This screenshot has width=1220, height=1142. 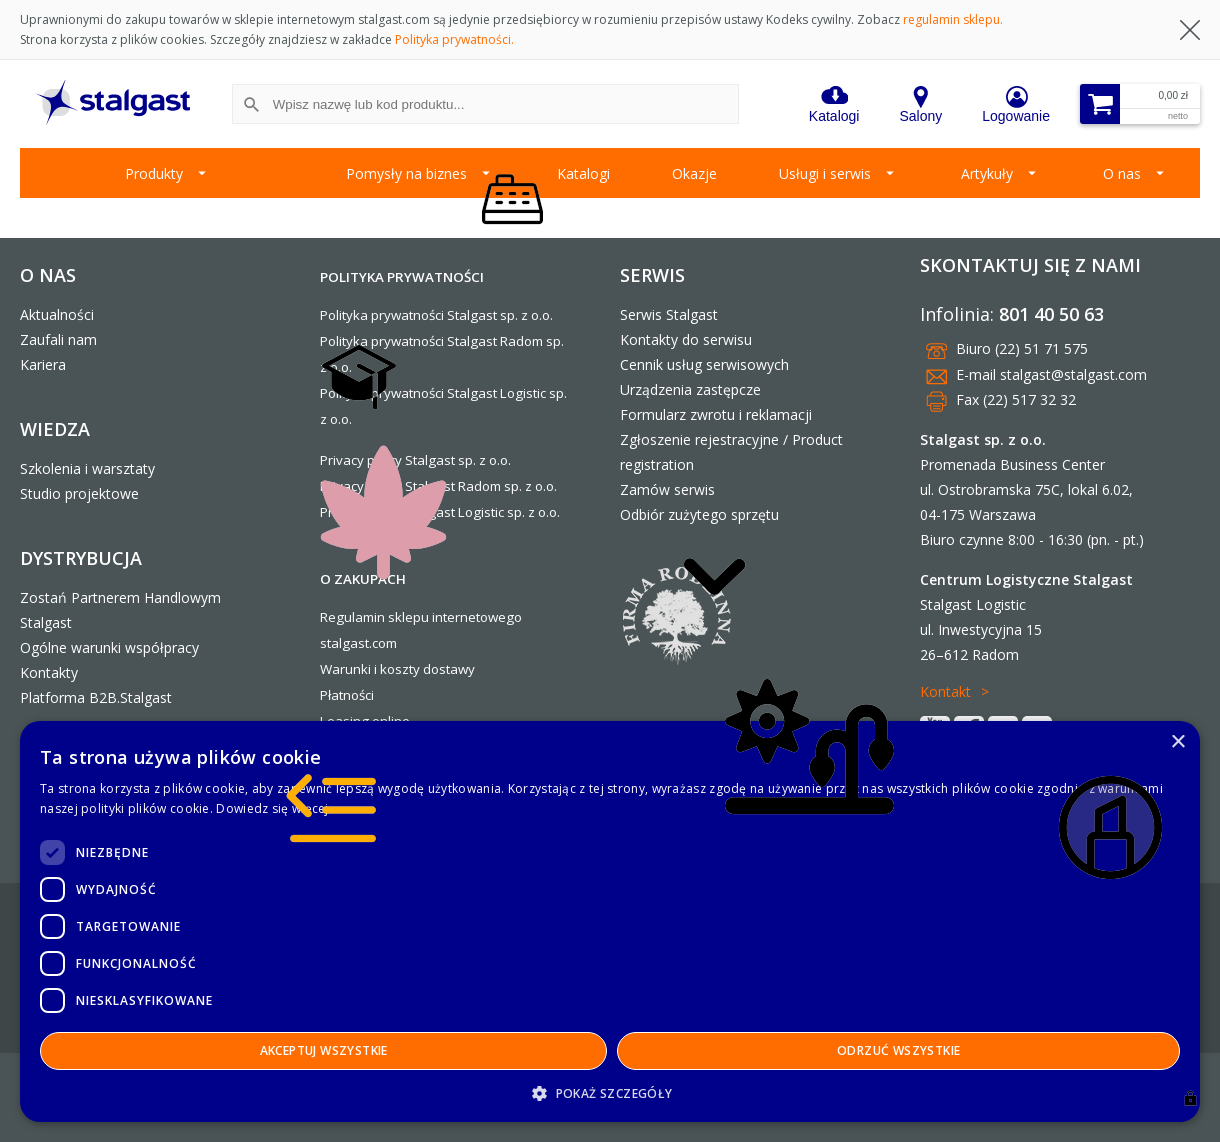 I want to click on open point of sale system, so click(x=512, y=202).